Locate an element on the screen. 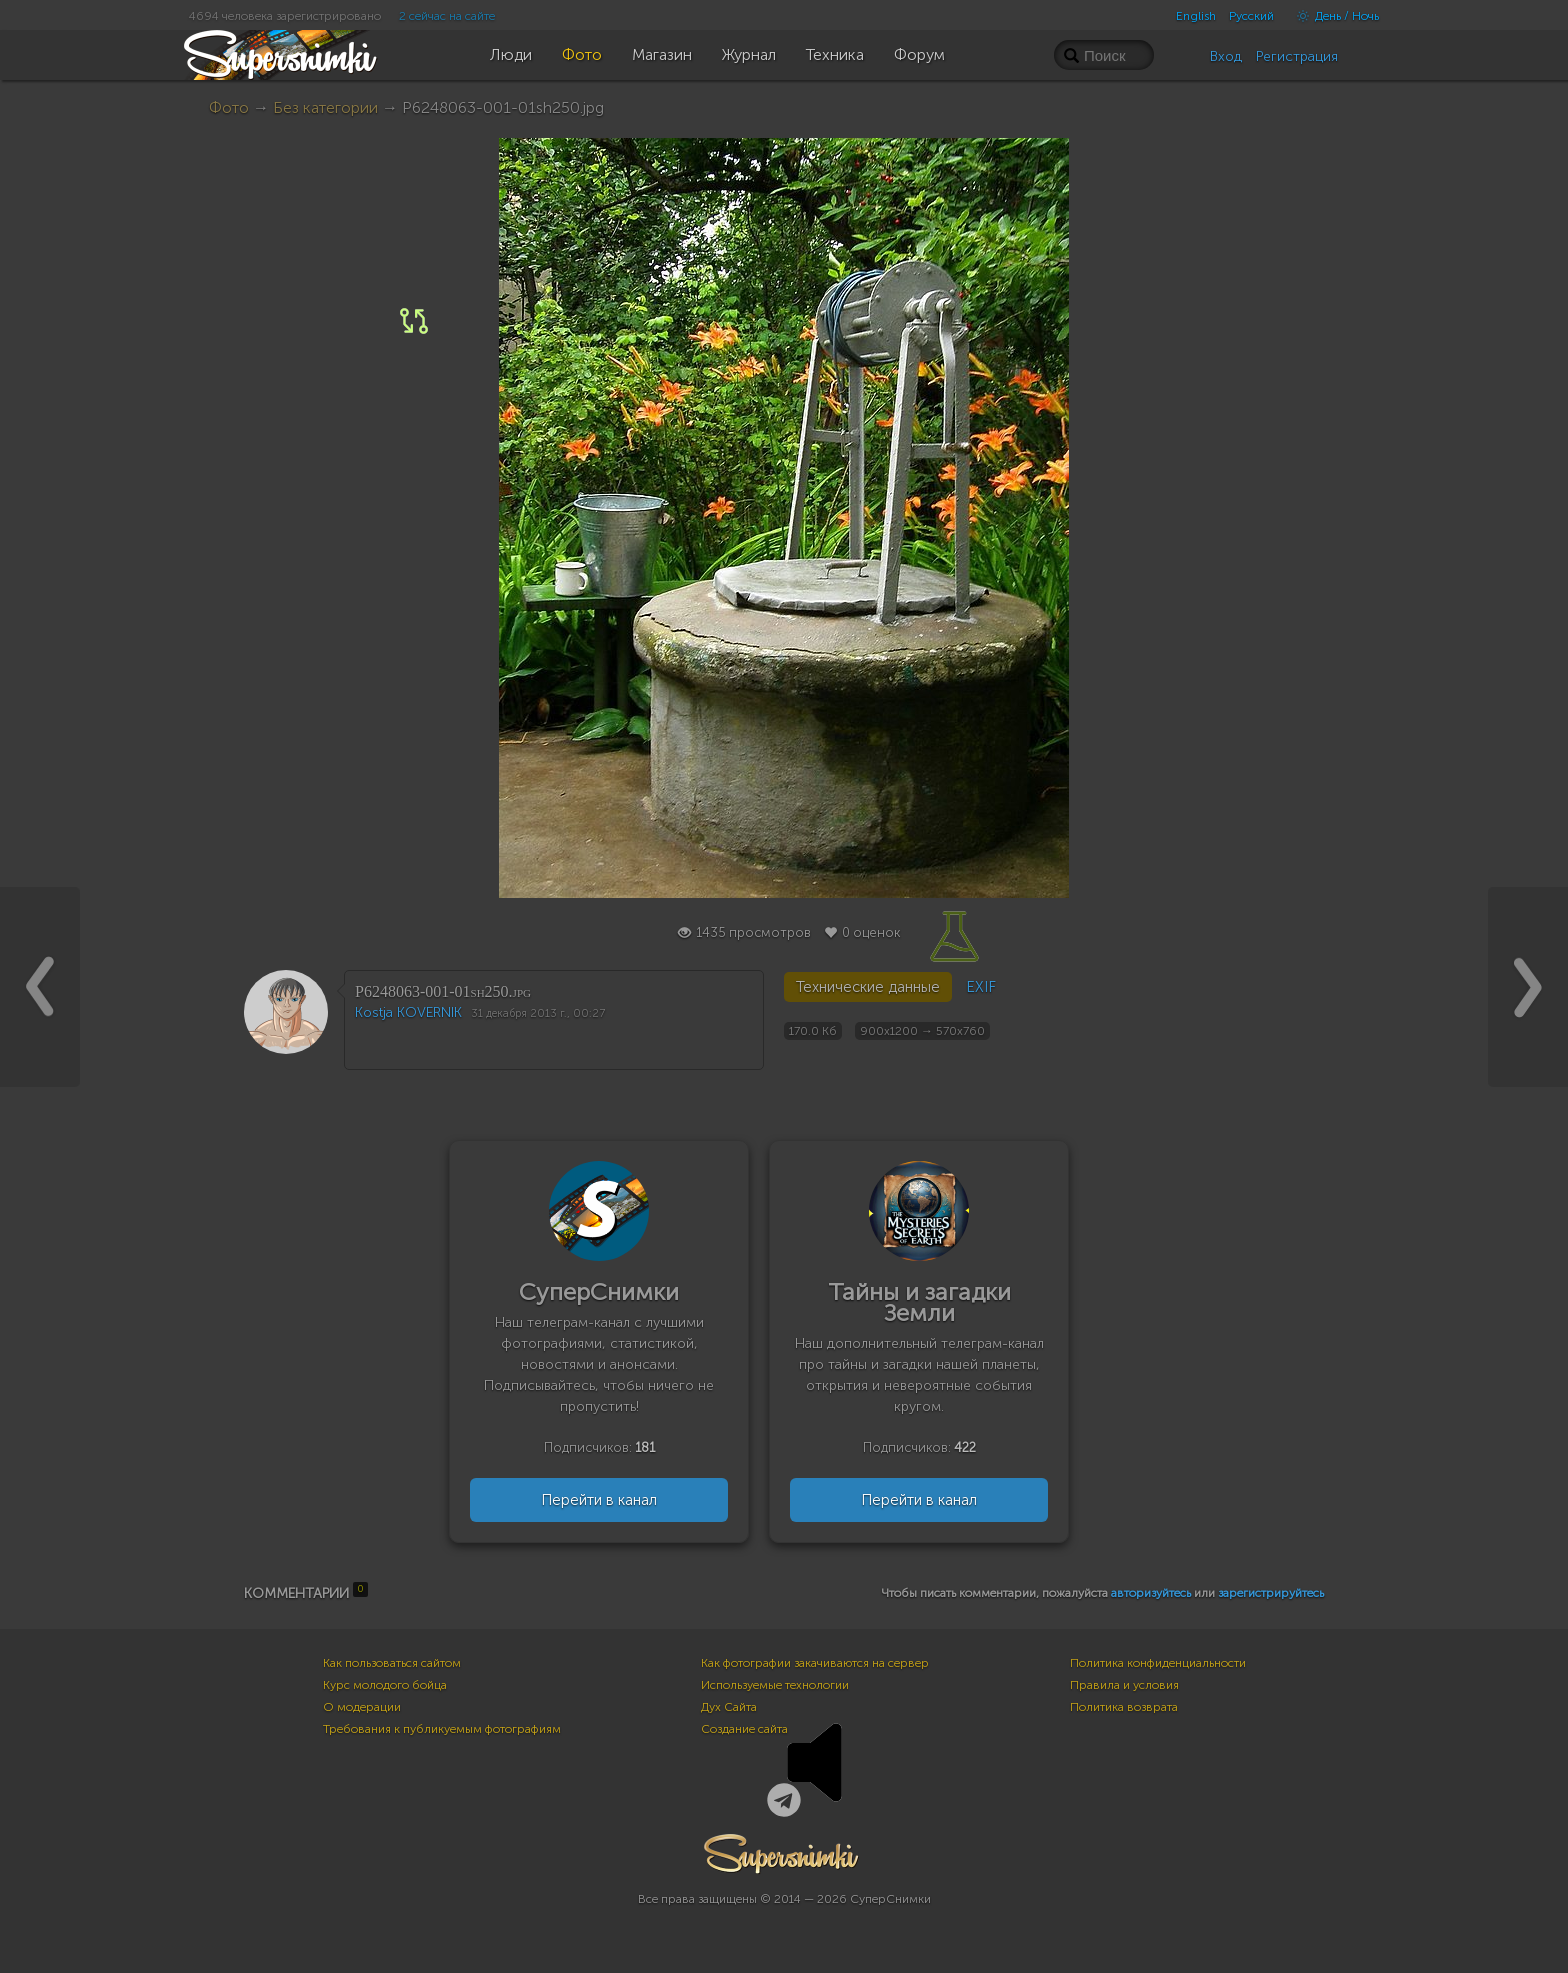 Image resolution: width=1568 pixels, height=1973 pixels. access laboratory or science features is located at coordinates (954, 937).